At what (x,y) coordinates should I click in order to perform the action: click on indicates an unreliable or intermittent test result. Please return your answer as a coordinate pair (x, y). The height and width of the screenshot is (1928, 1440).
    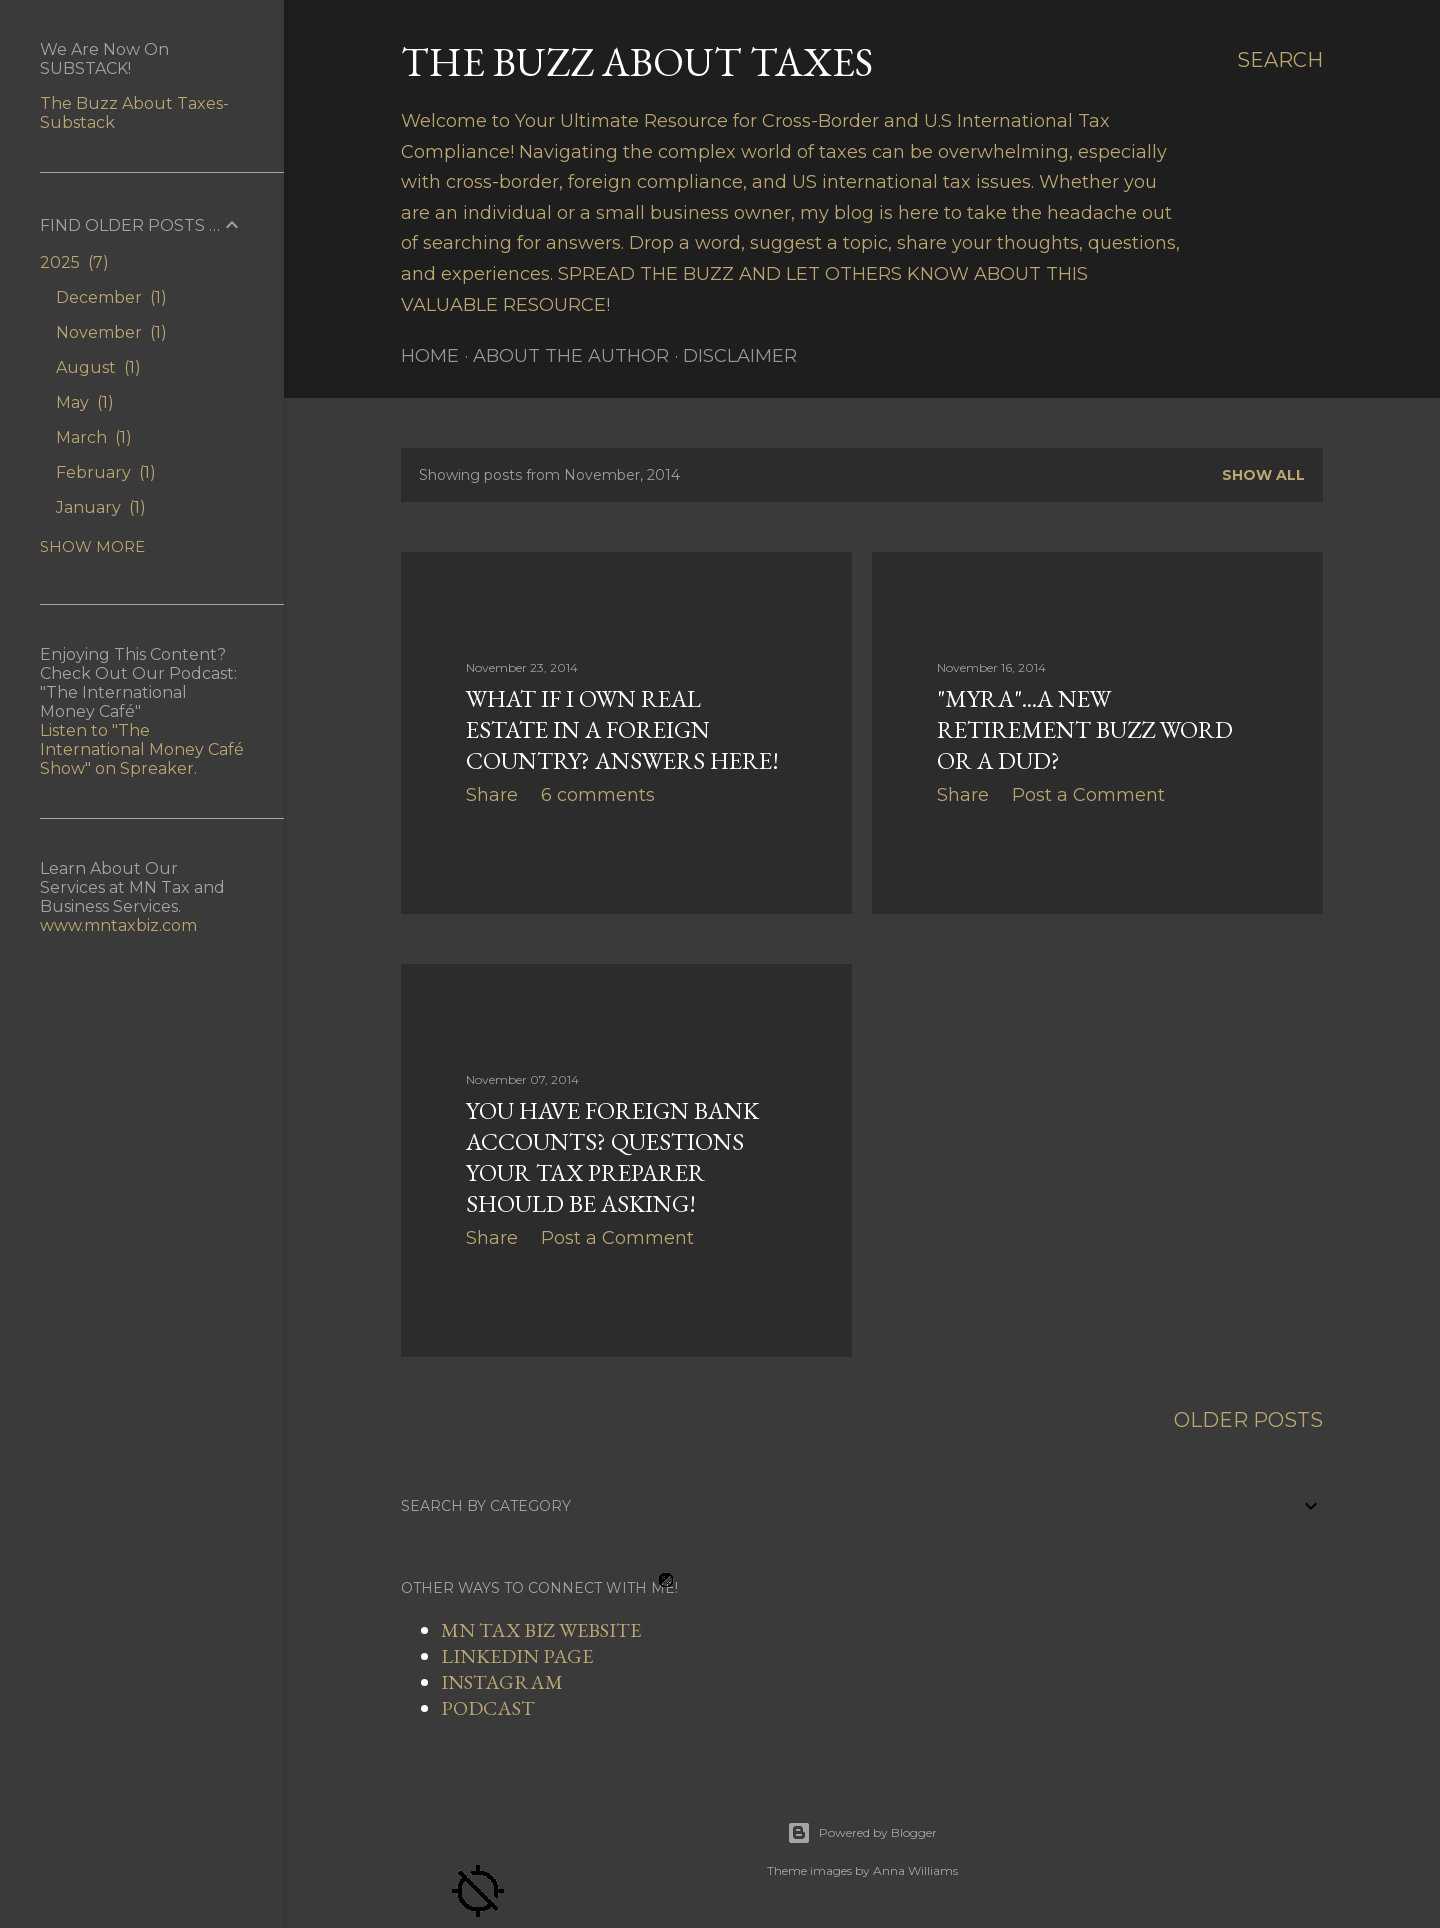
    Looking at the image, I should click on (666, 1580).